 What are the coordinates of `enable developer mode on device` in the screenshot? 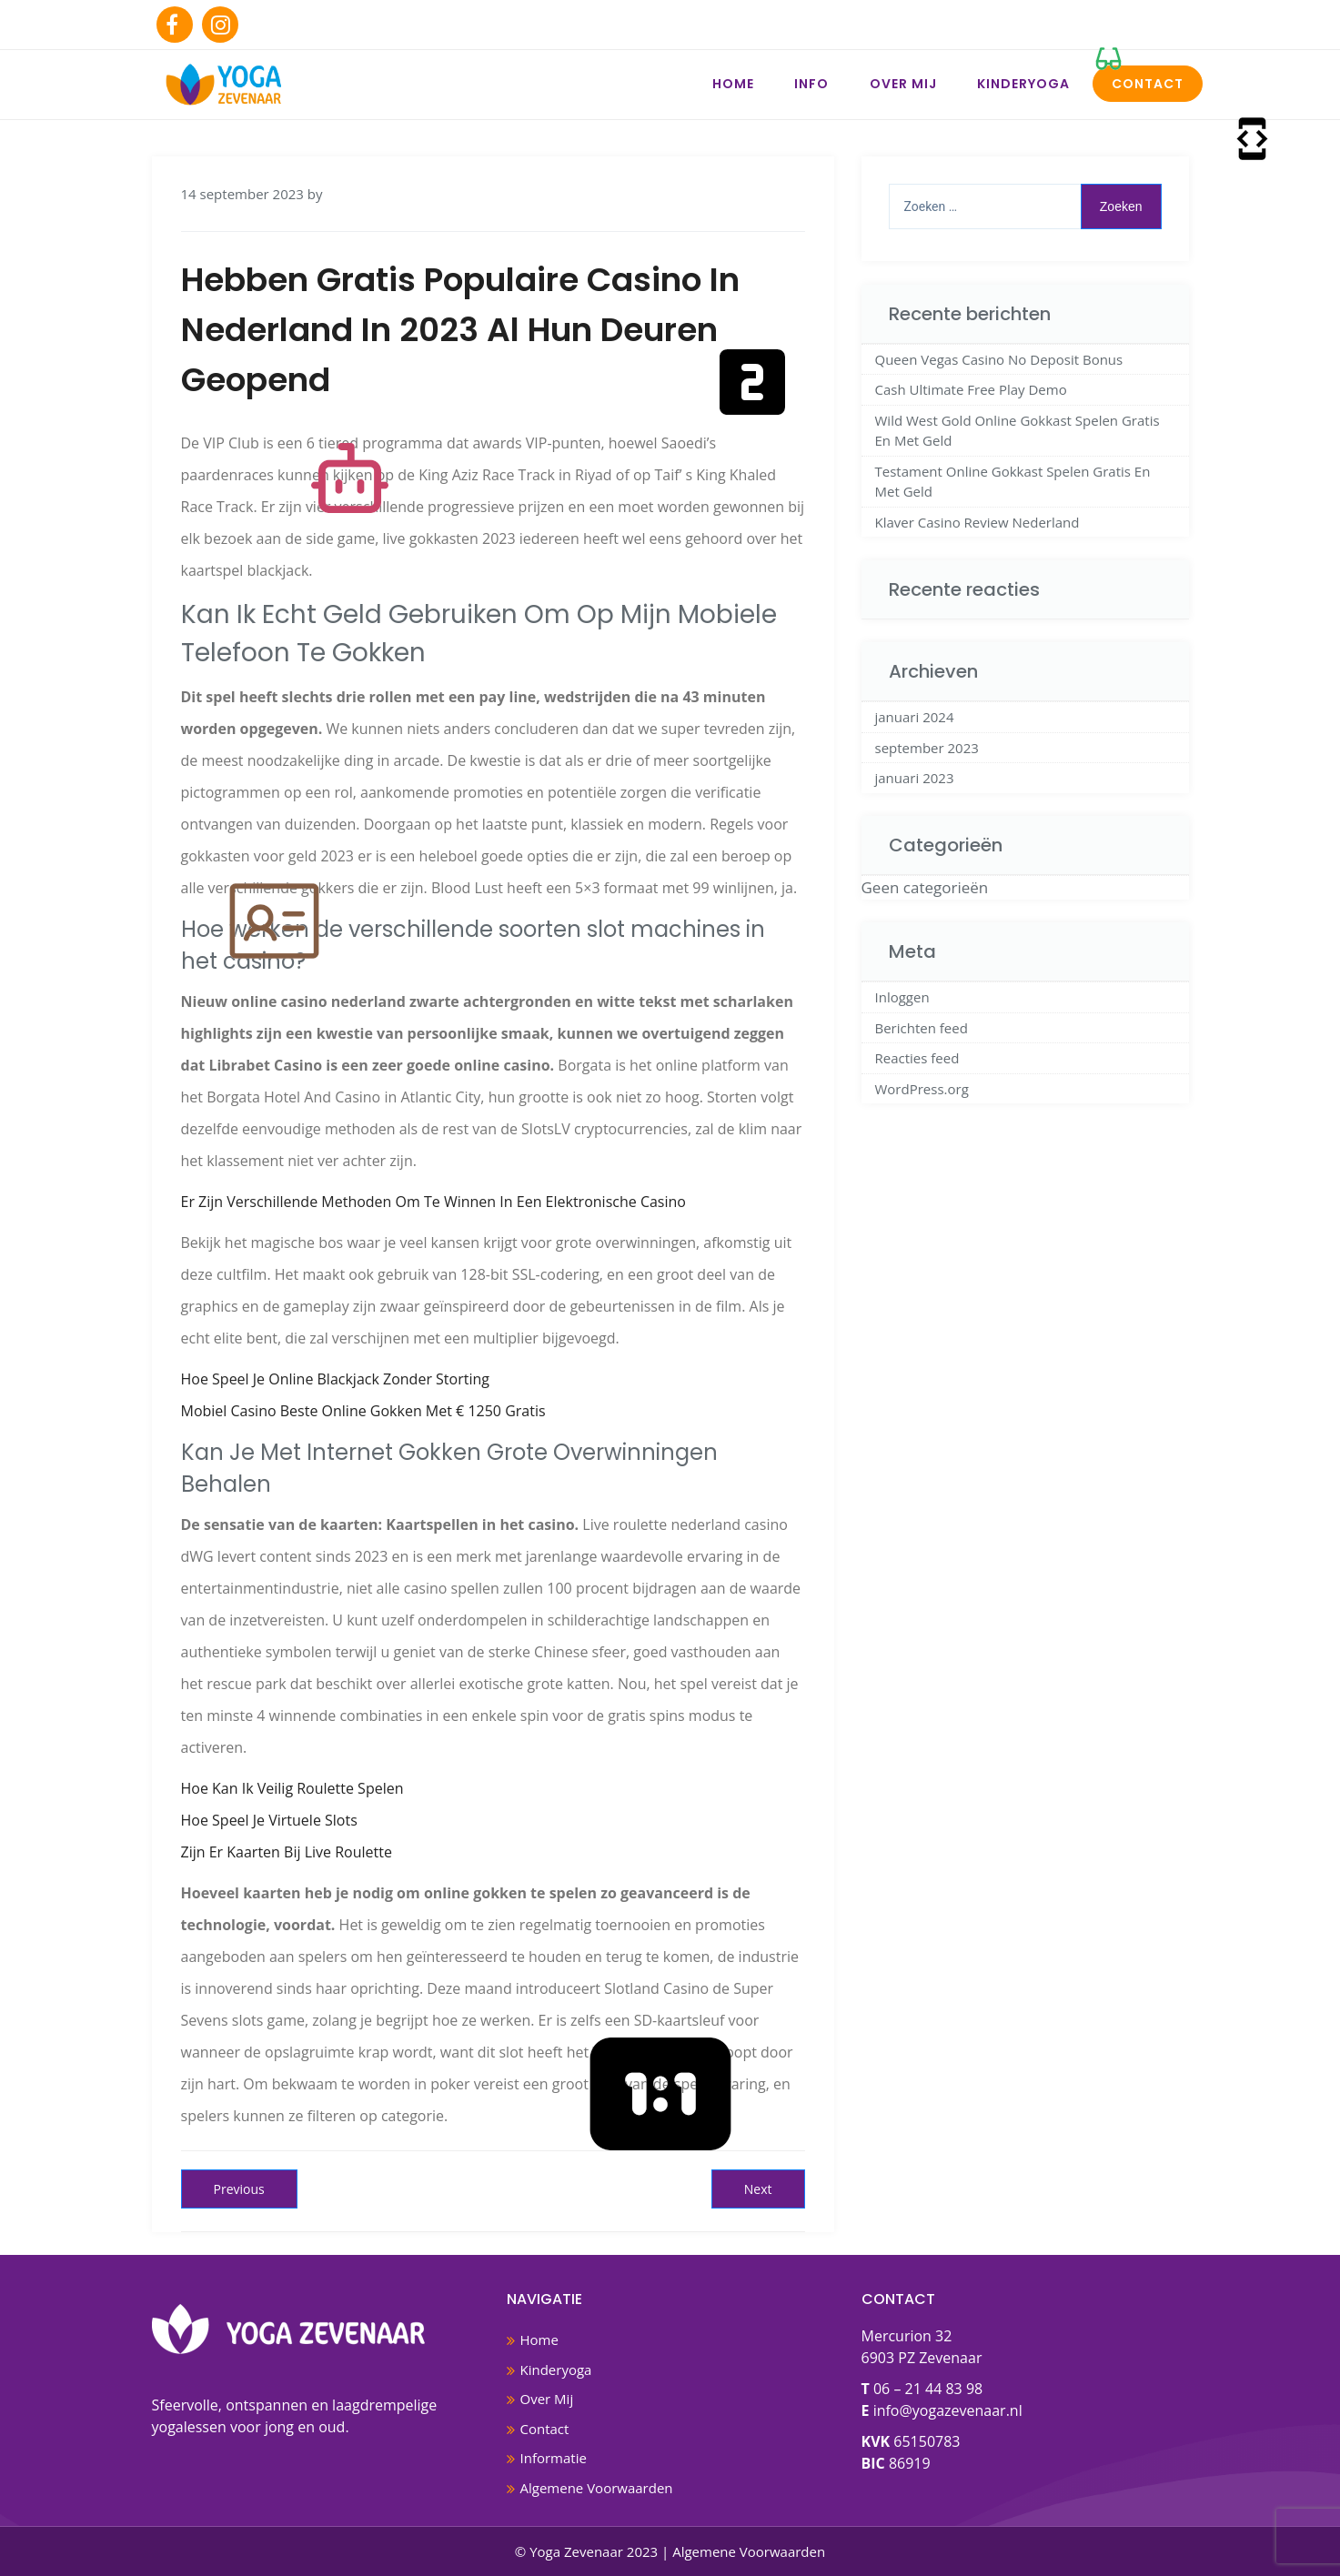 It's located at (1252, 138).